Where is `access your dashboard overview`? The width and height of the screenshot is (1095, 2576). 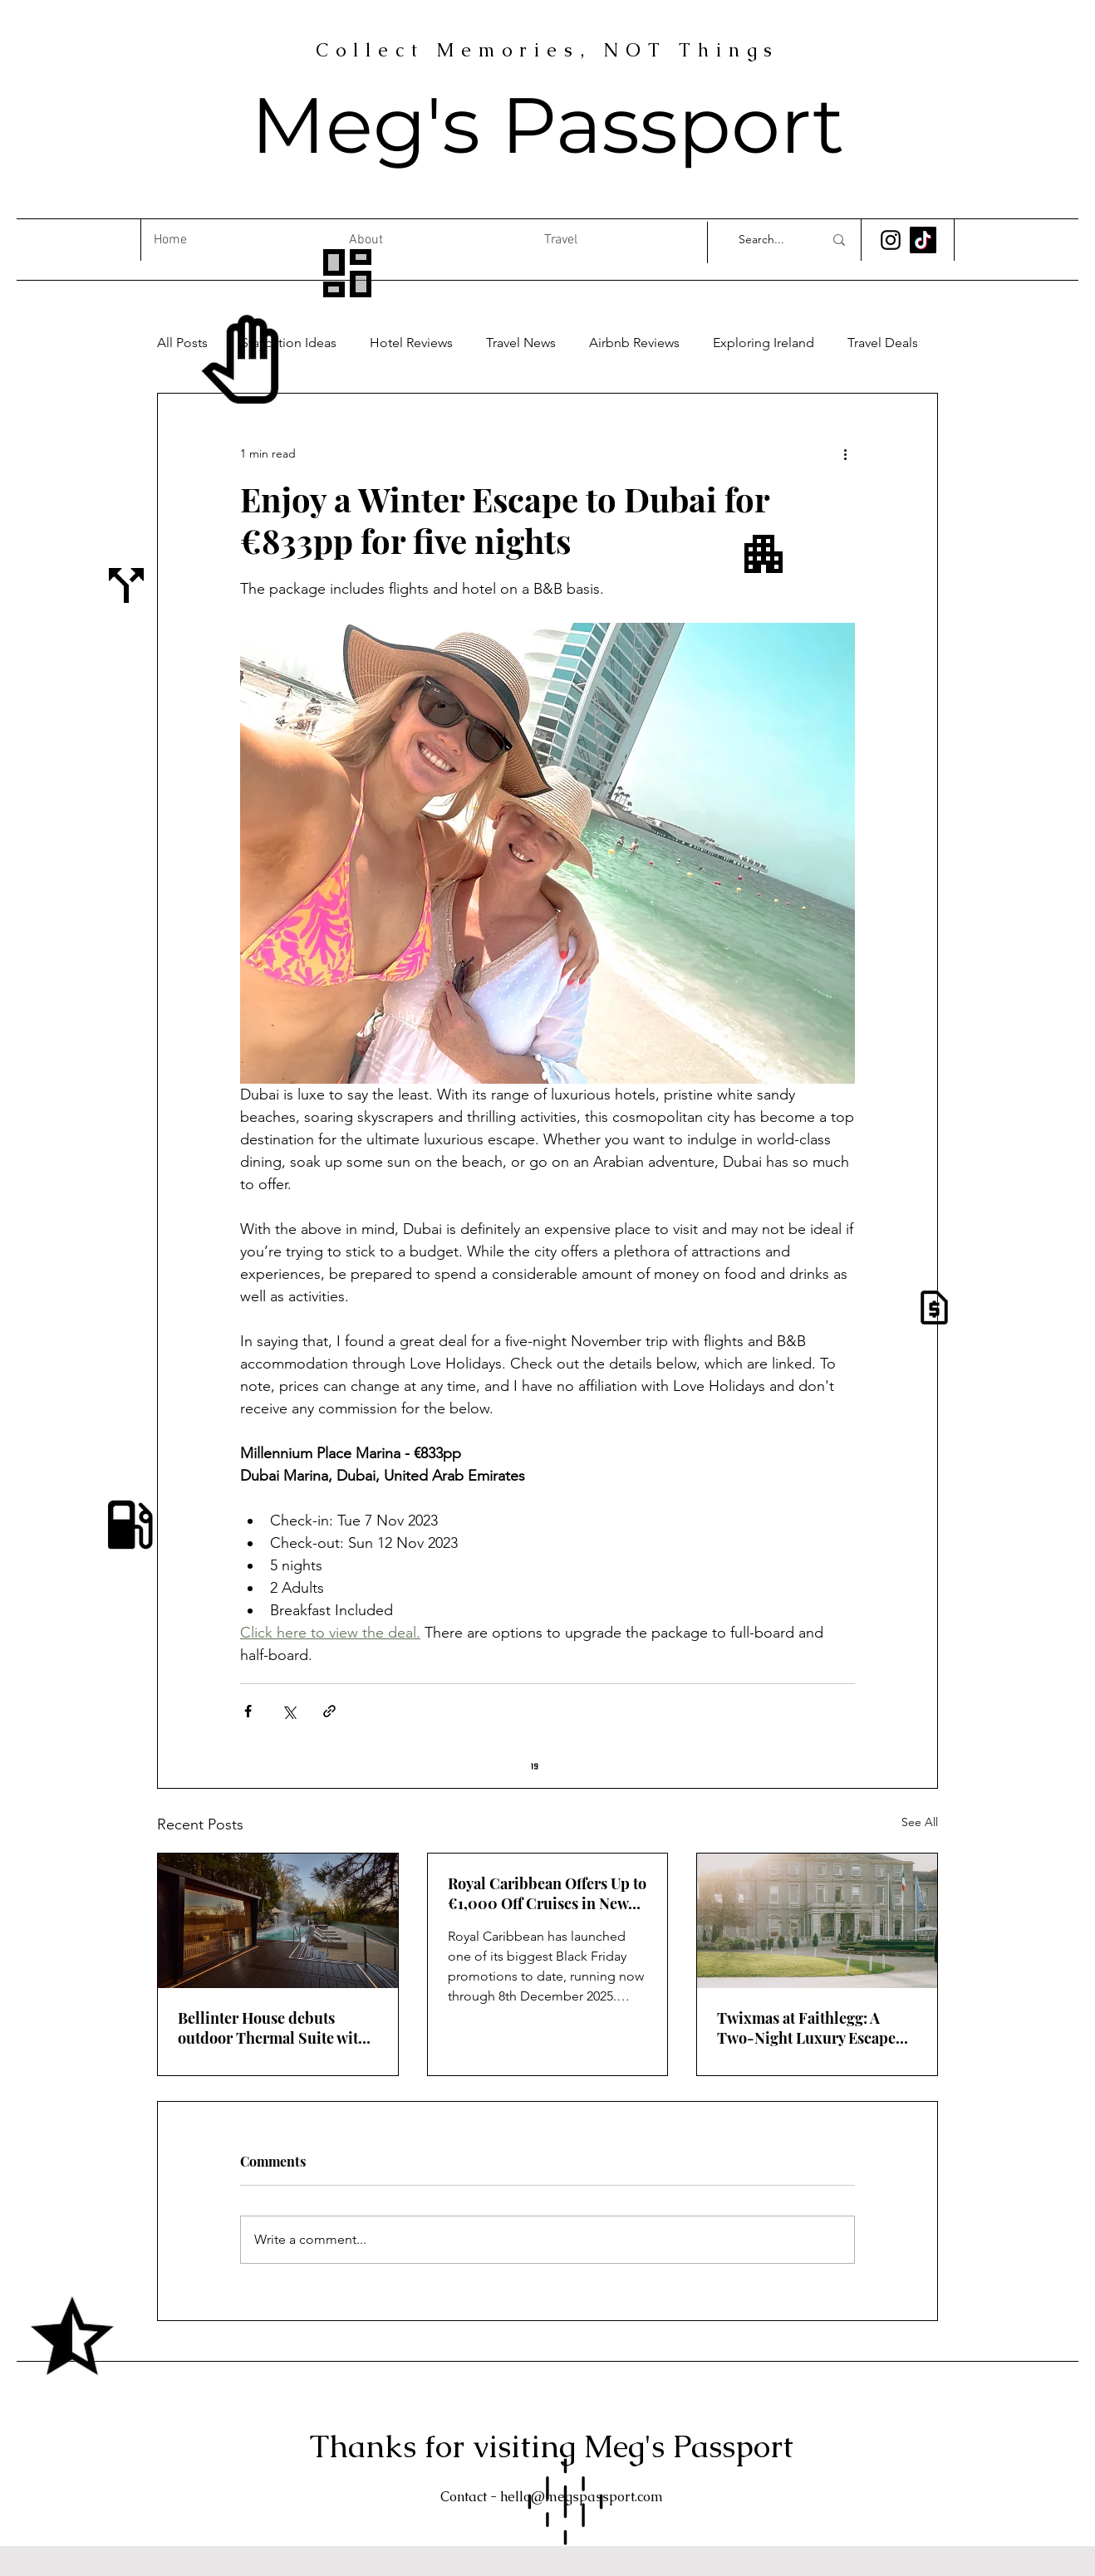 access your dashboard overview is located at coordinates (347, 273).